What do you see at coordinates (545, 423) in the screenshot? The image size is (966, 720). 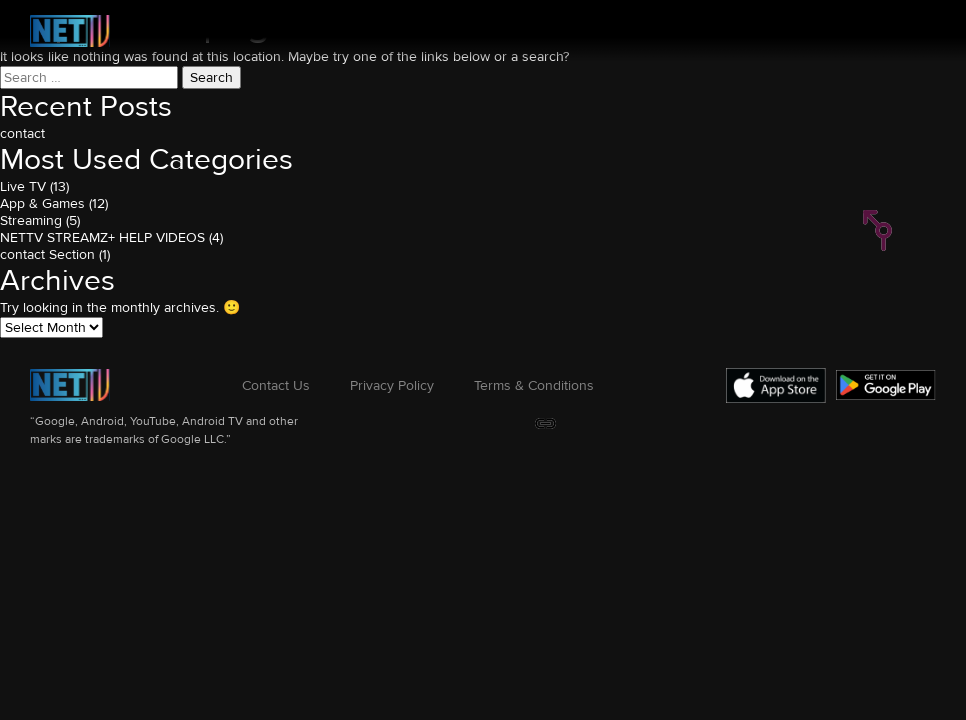 I see `copy or share a link` at bounding box center [545, 423].